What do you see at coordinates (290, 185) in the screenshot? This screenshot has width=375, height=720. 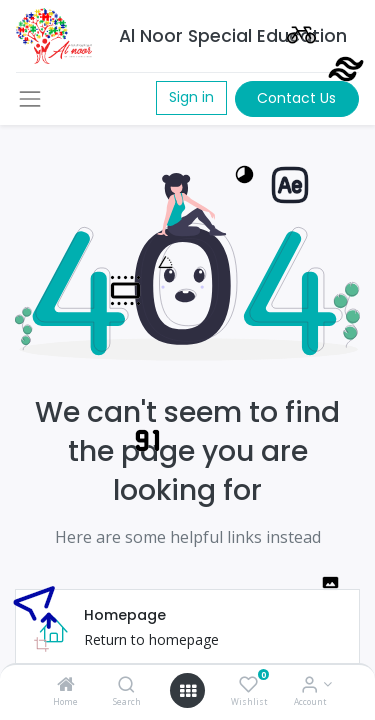 I see `open Adobe After Effects` at bounding box center [290, 185].